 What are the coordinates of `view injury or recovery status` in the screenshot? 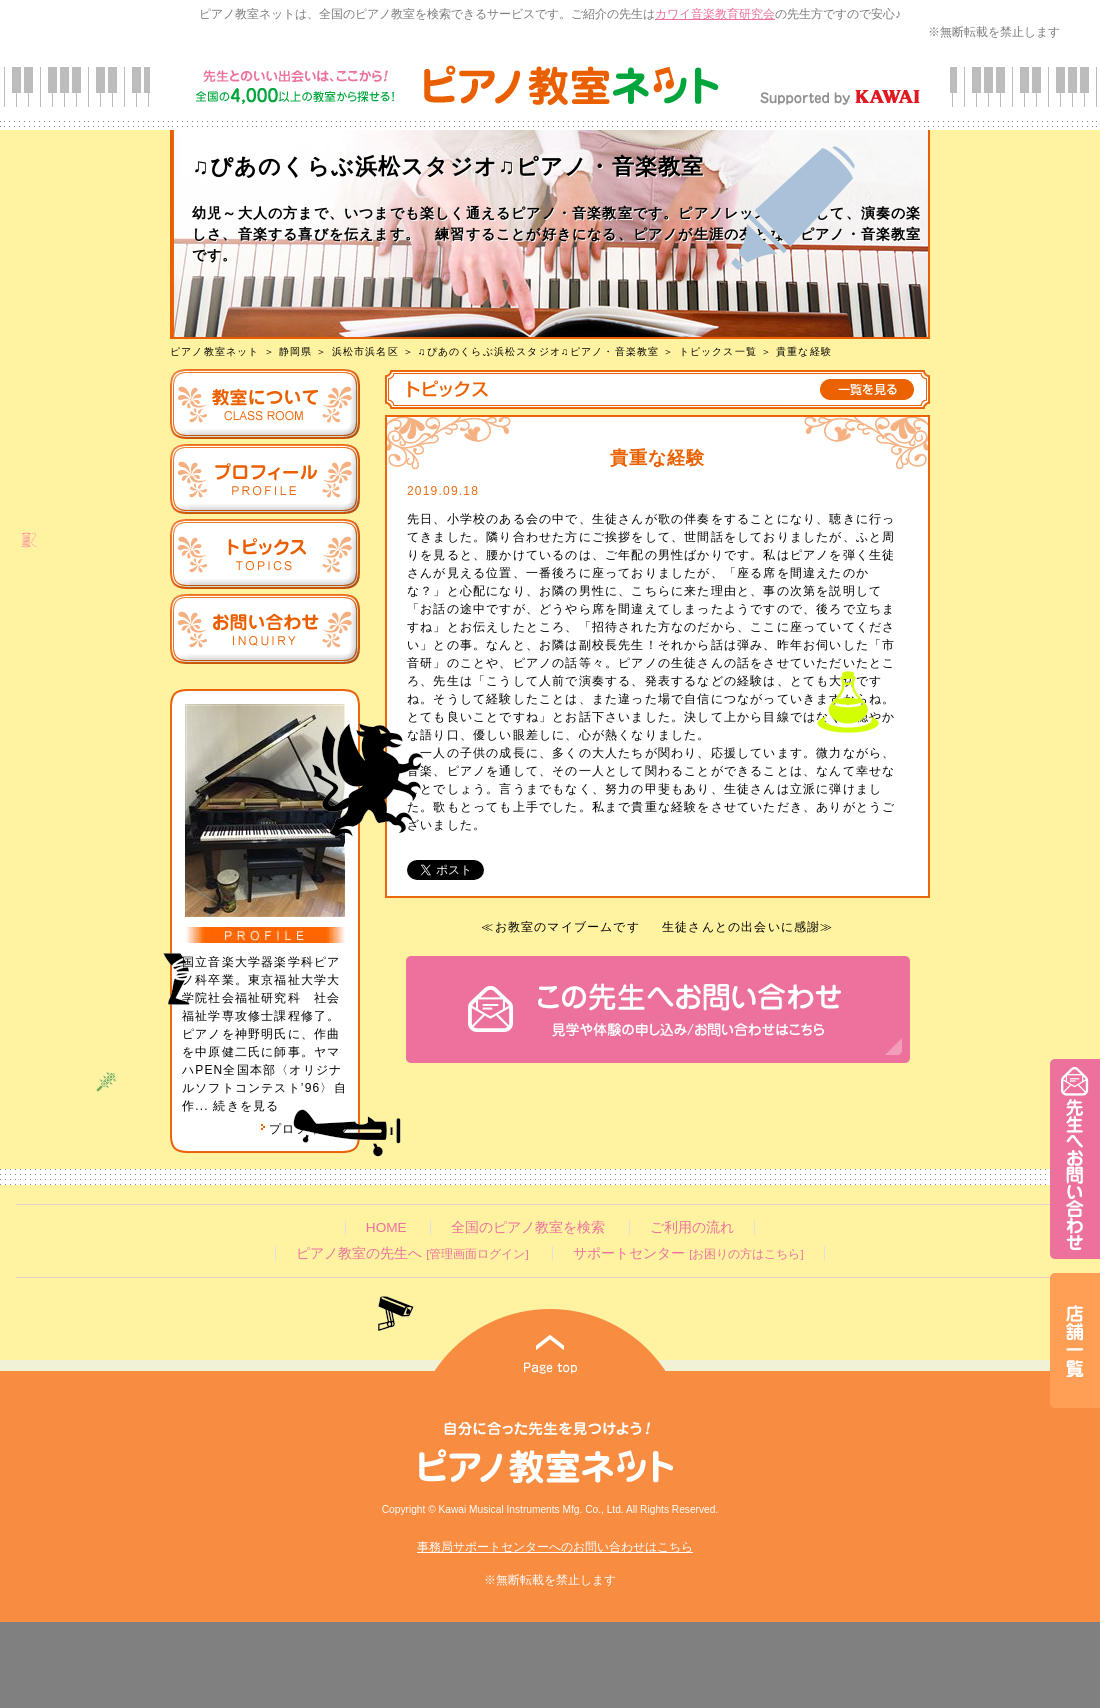 It's located at (178, 979).